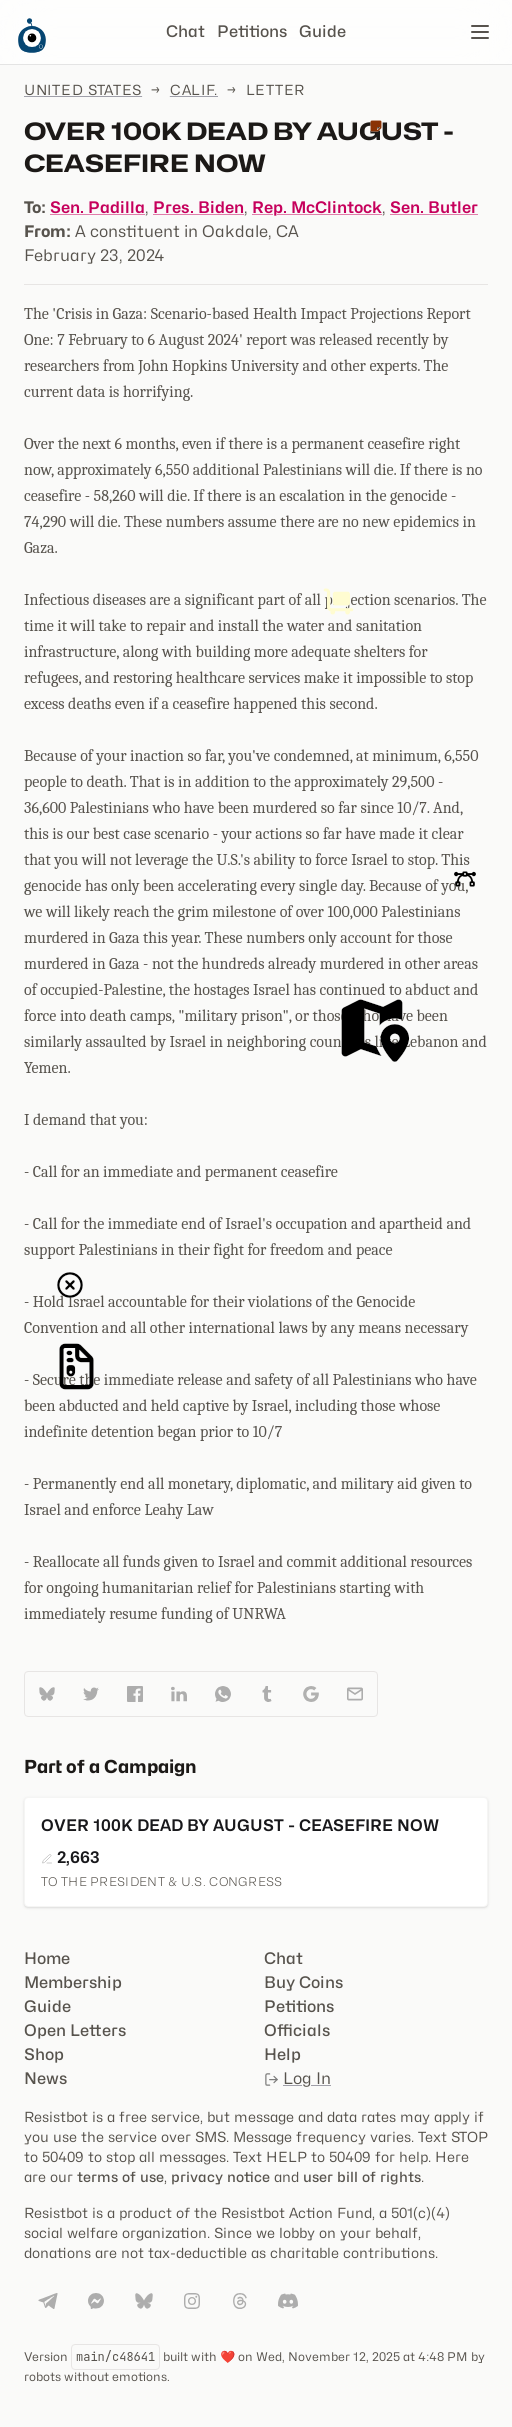 The width and height of the screenshot is (512, 2427). What do you see at coordinates (338, 601) in the screenshot?
I see `view shipping or delivery status` at bounding box center [338, 601].